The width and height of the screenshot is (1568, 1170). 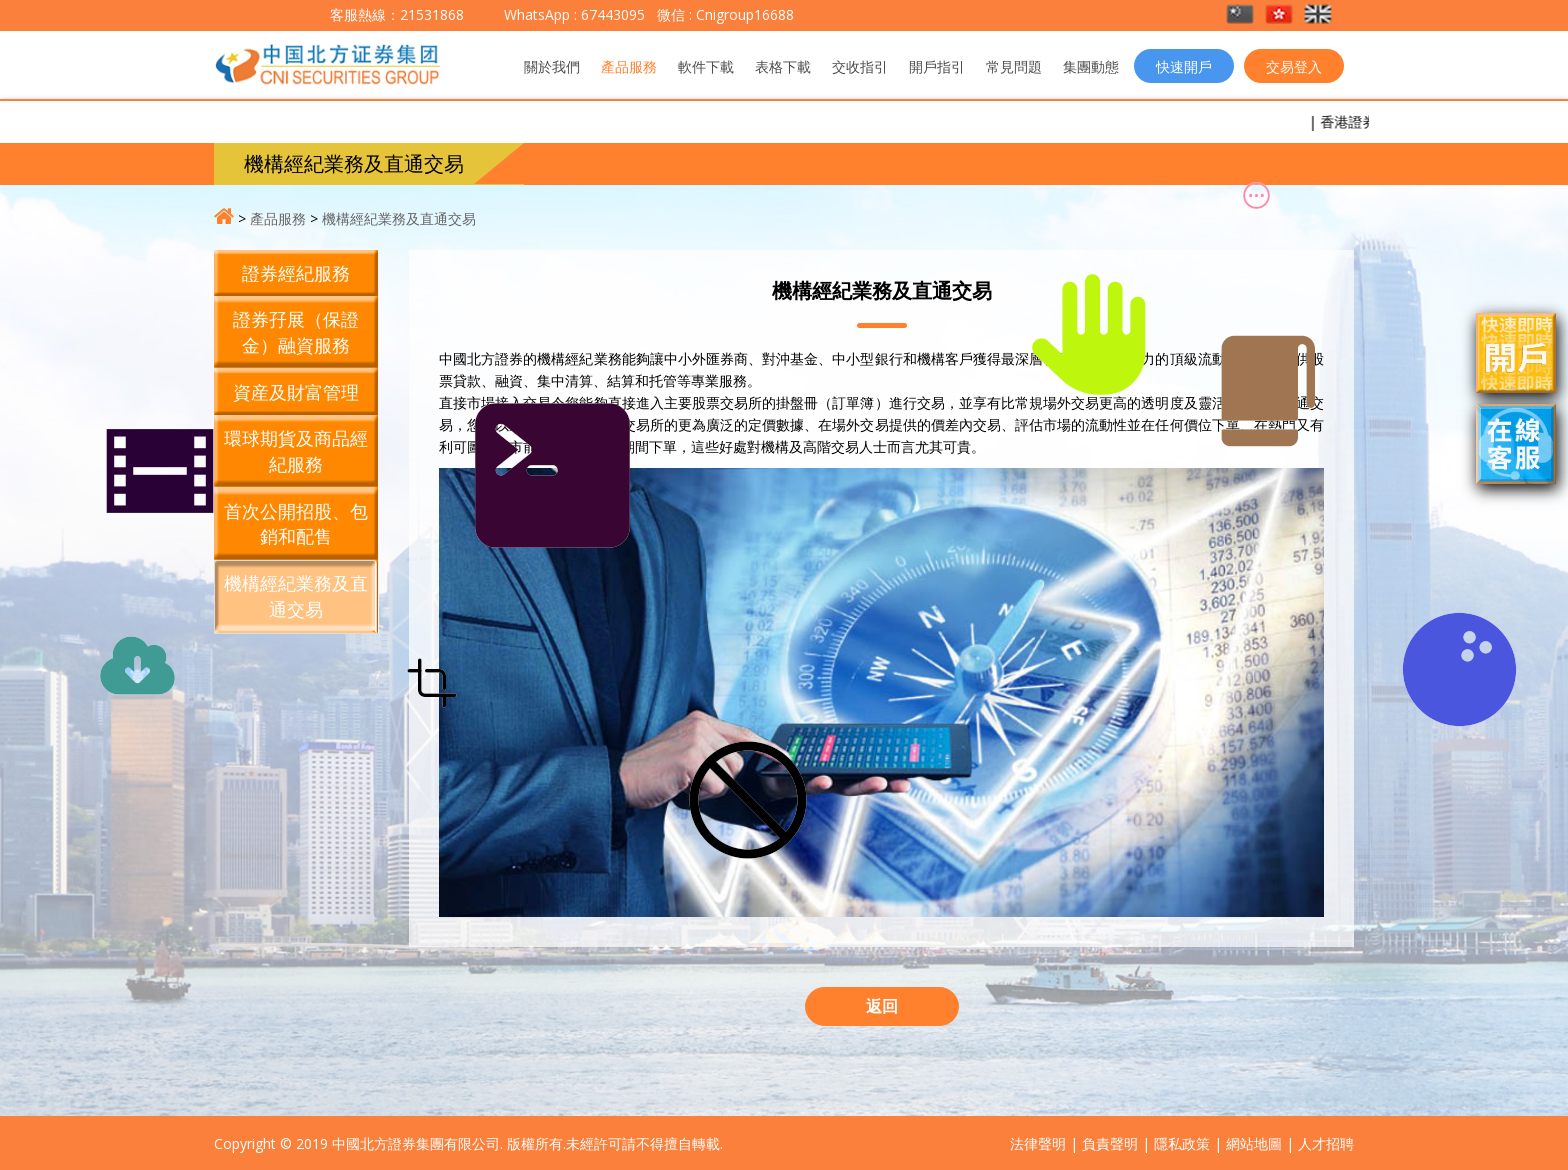 I want to click on indicates a blocked or prohibited action, so click(x=748, y=800).